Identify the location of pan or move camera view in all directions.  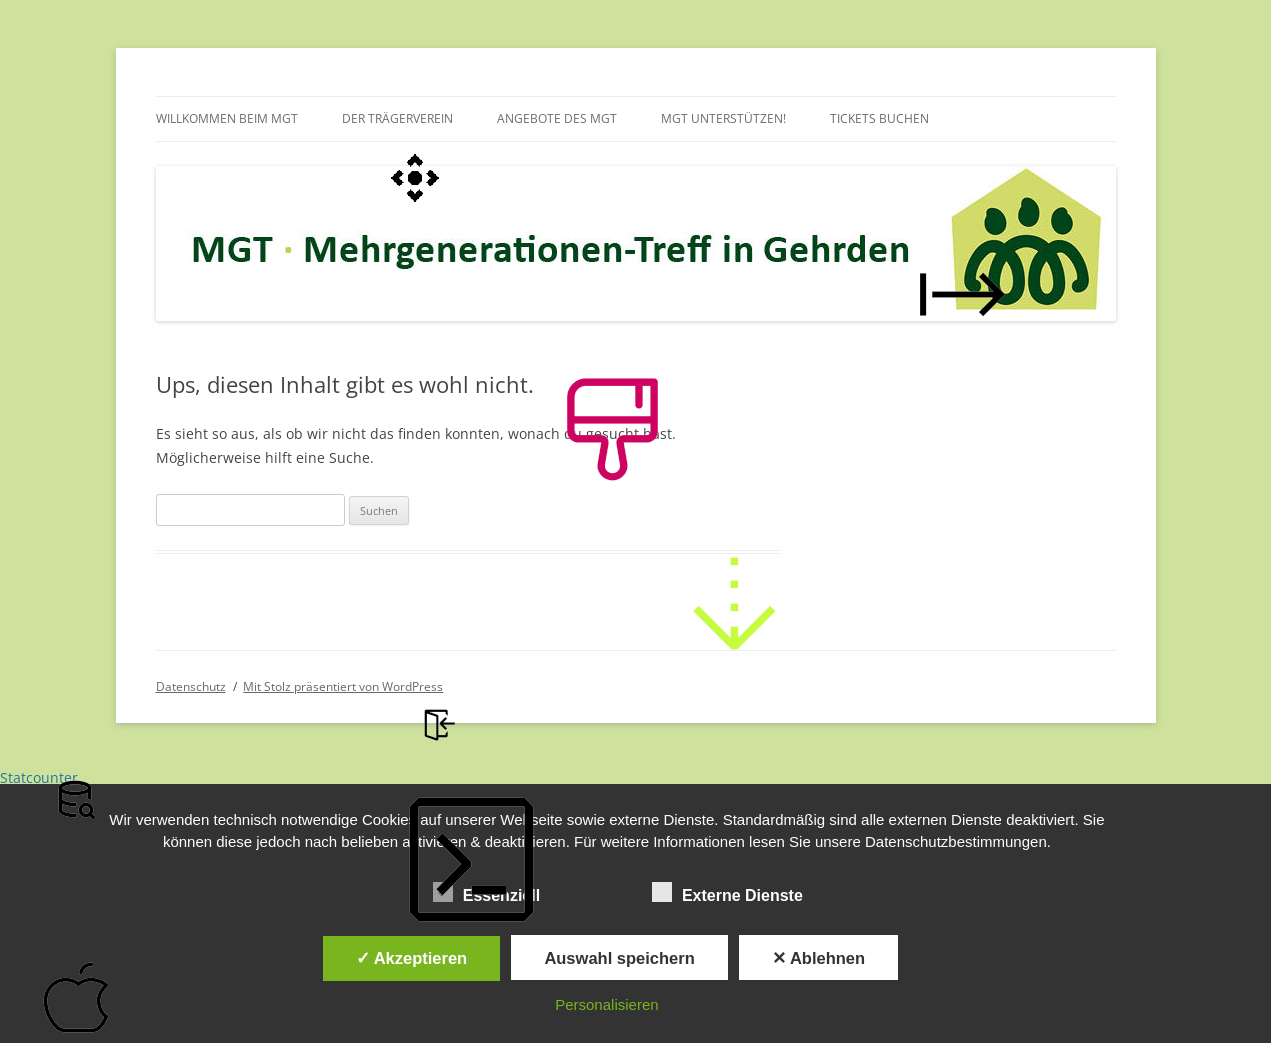
(415, 178).